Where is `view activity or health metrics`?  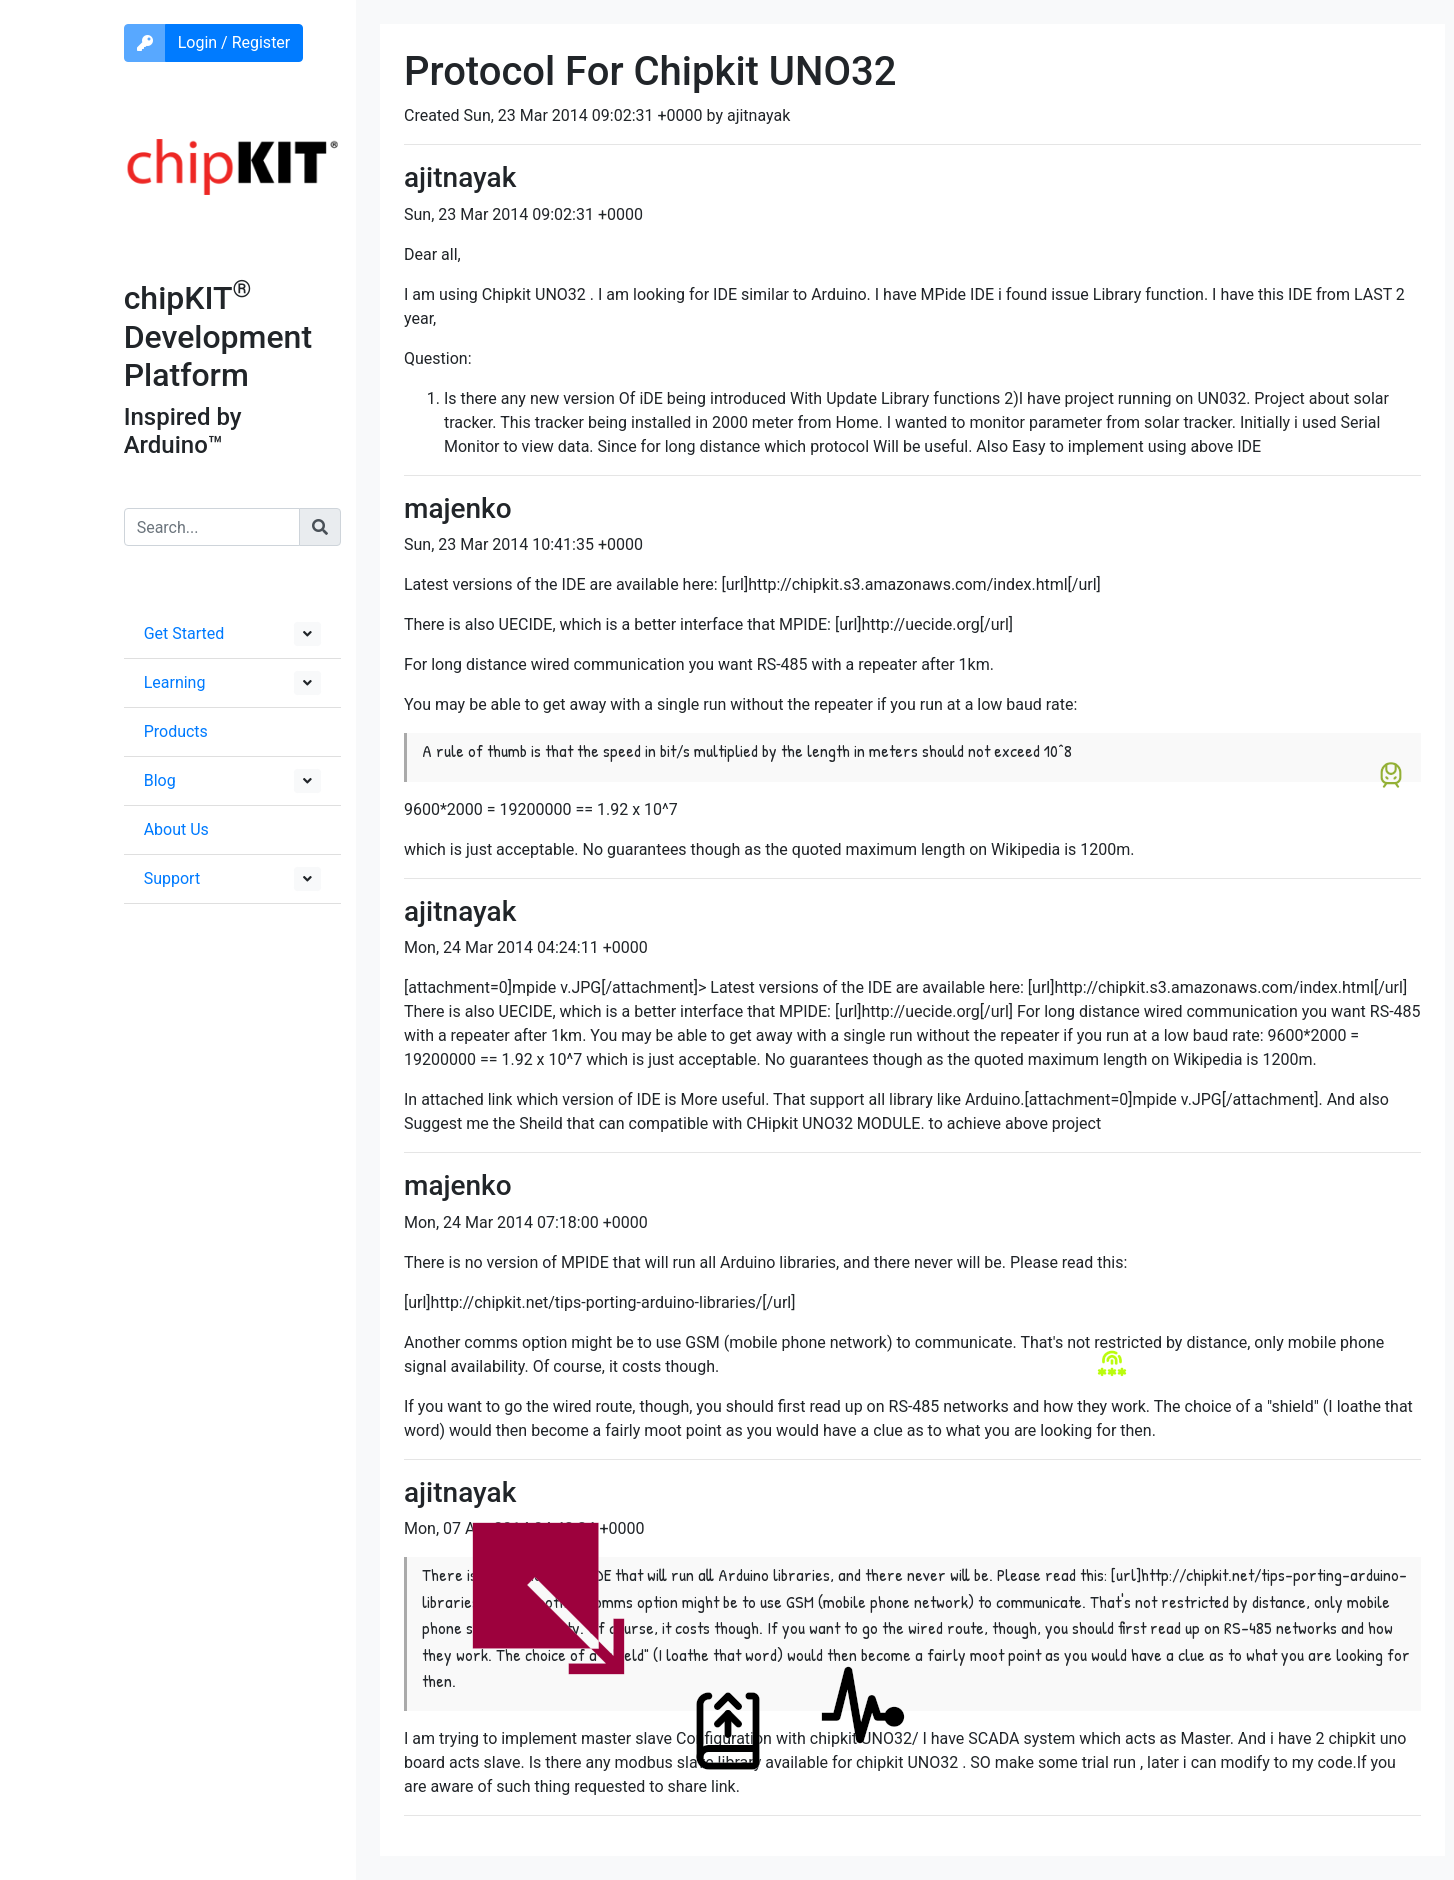
view activity or health metrics is located at coordinates (863, 1705).